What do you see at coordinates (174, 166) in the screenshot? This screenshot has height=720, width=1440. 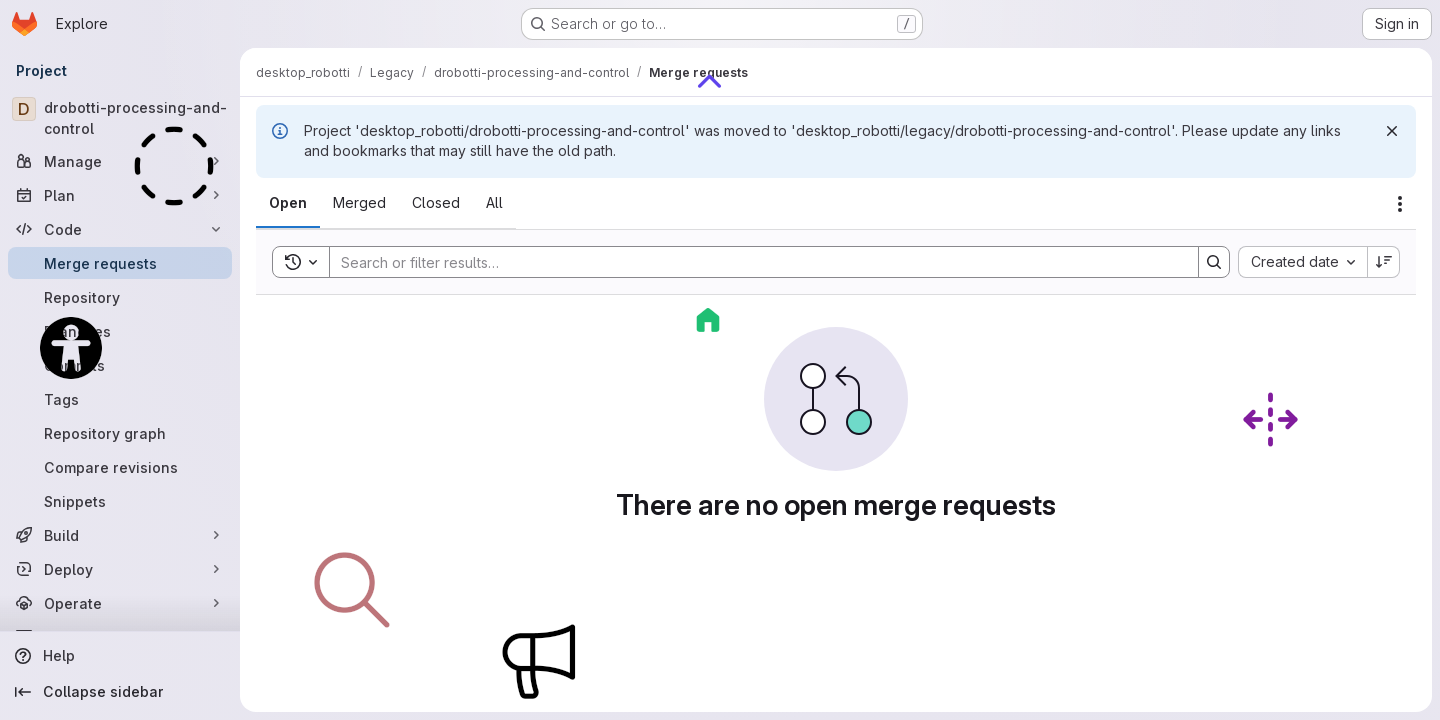 I see `create a new draft issue` at bounding box center [174, 166].